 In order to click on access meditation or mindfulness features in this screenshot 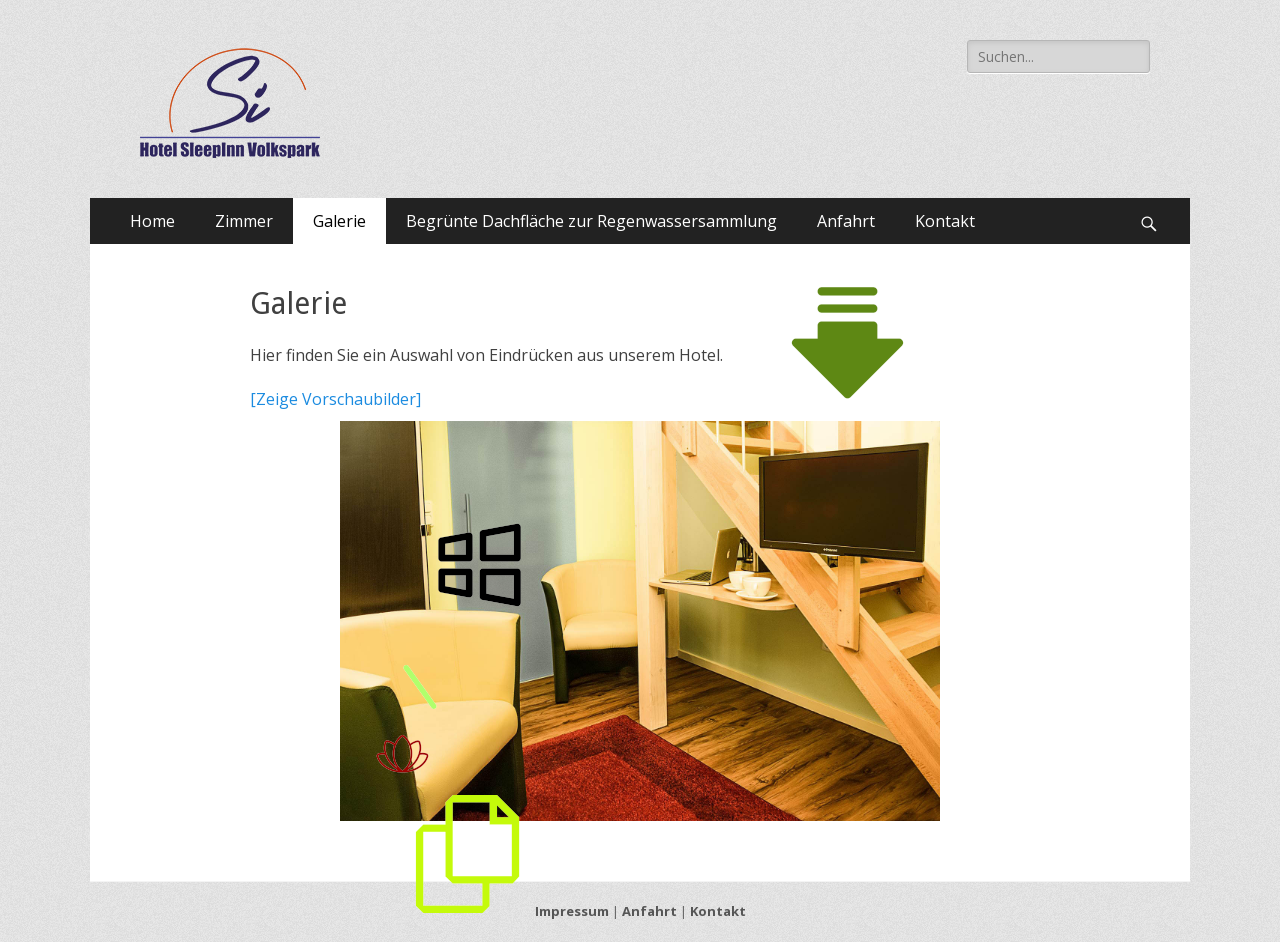, I will do `click(402, 755)`.